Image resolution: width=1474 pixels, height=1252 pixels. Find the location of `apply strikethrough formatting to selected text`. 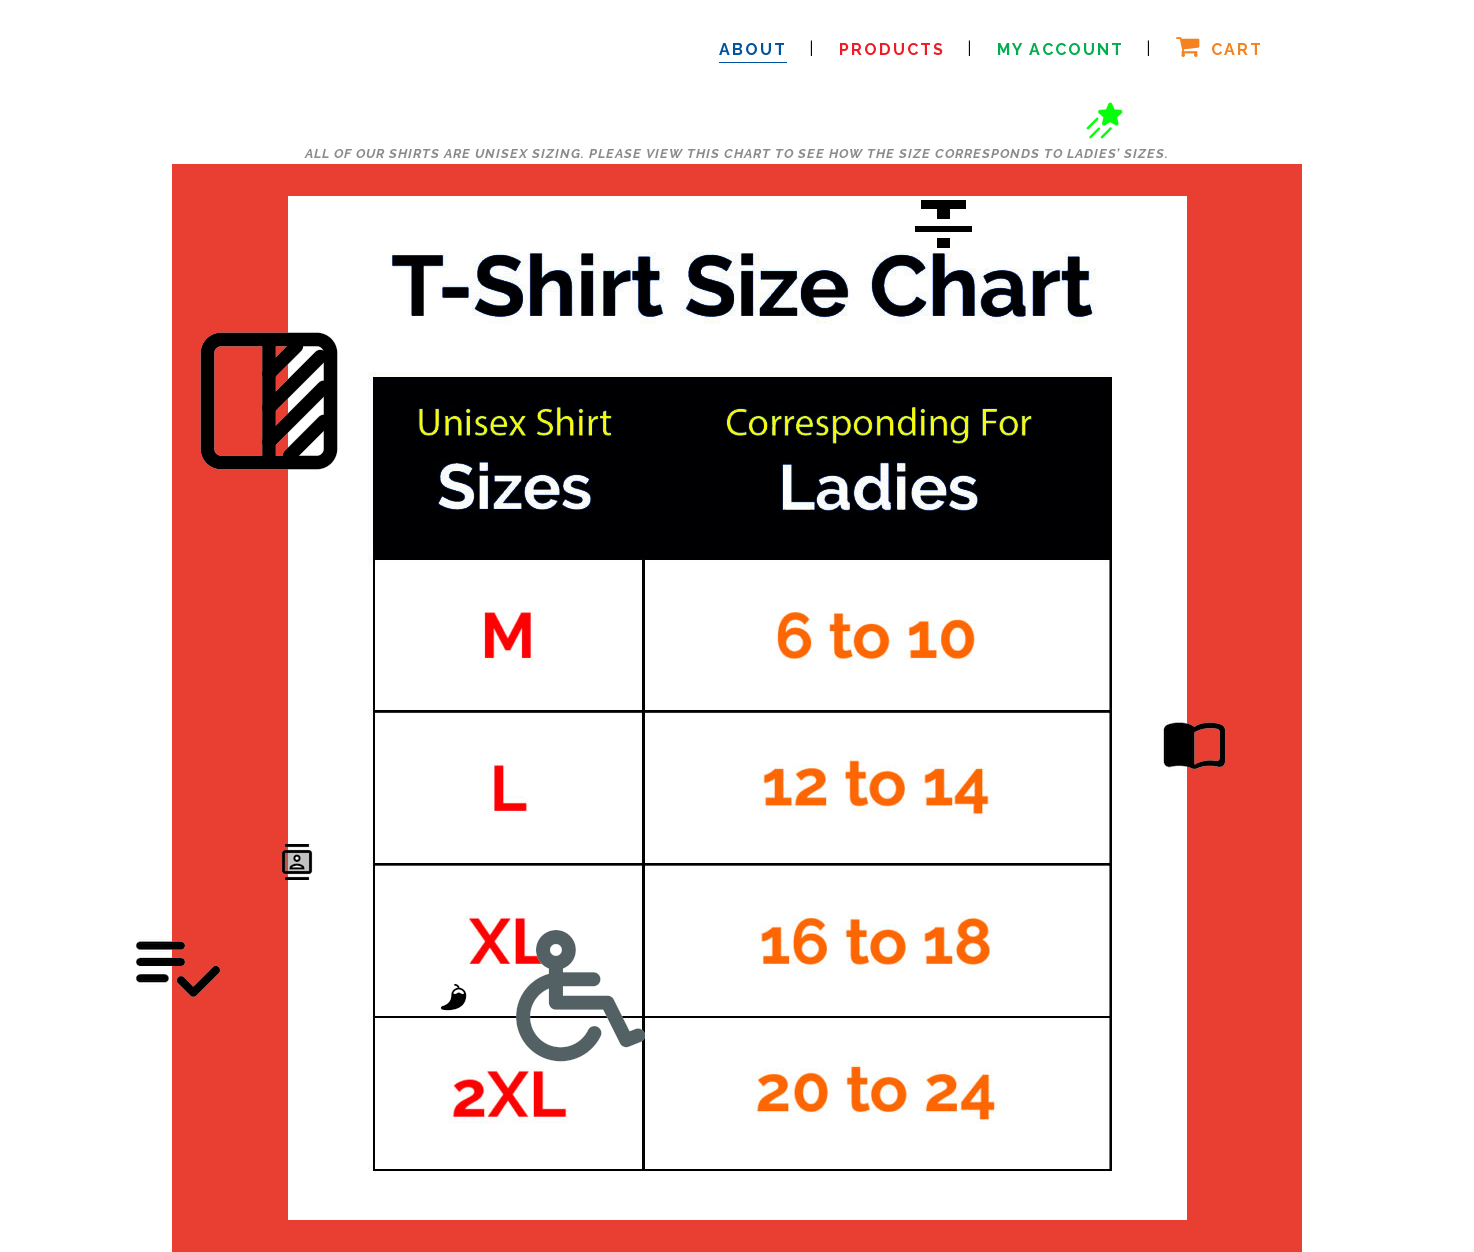

apply strikethrough formatting to selected text is located at coordinates (943, 225).